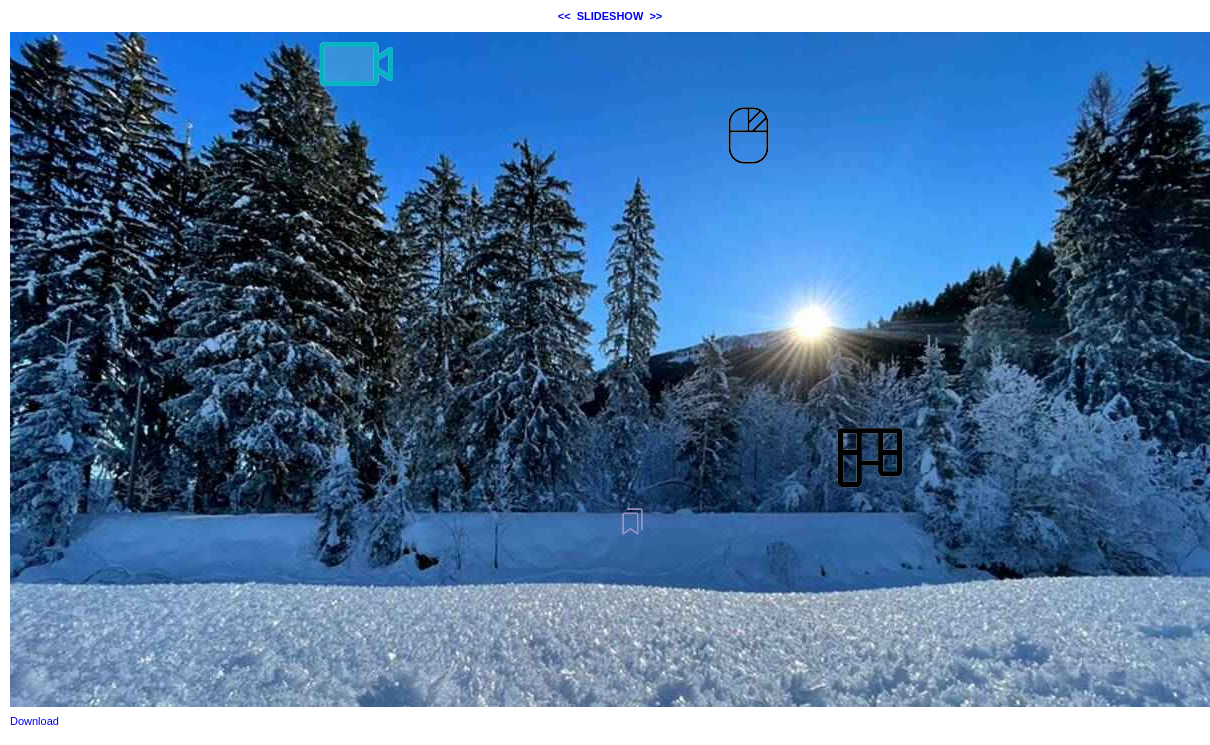  Describe the element at coordinates (748, 135) in the screenshot. I see `right-click action indicator` at that location.